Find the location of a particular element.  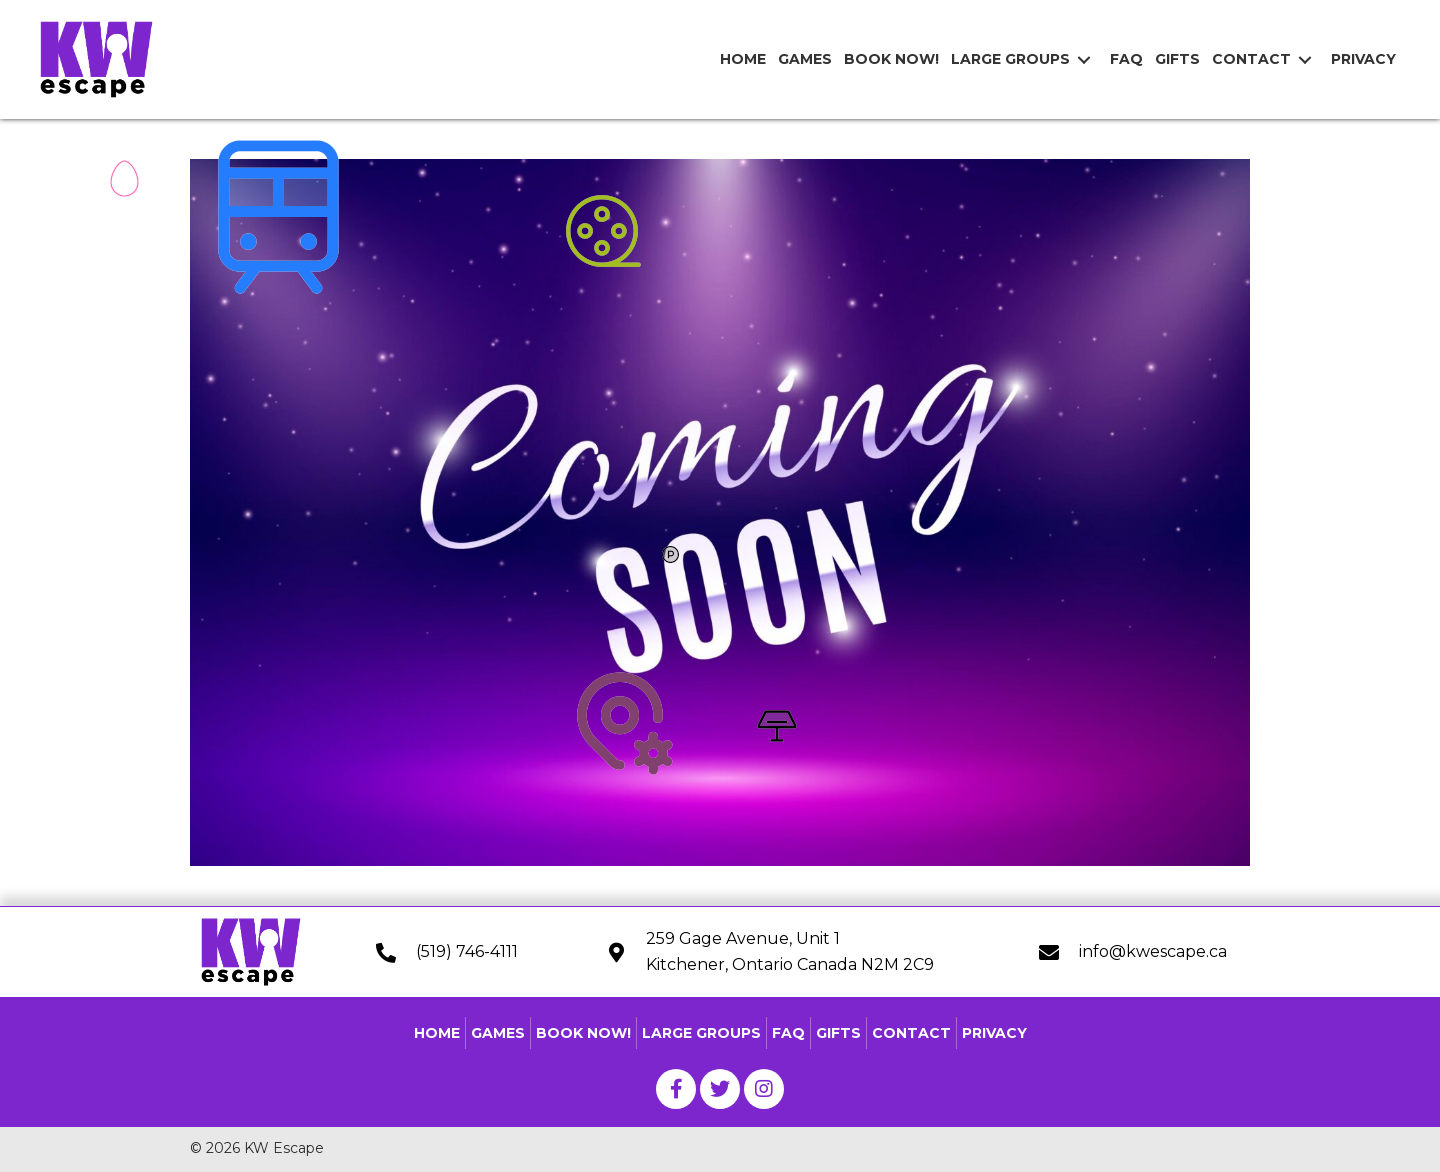

access location settings is located at coordinates (620, 720).